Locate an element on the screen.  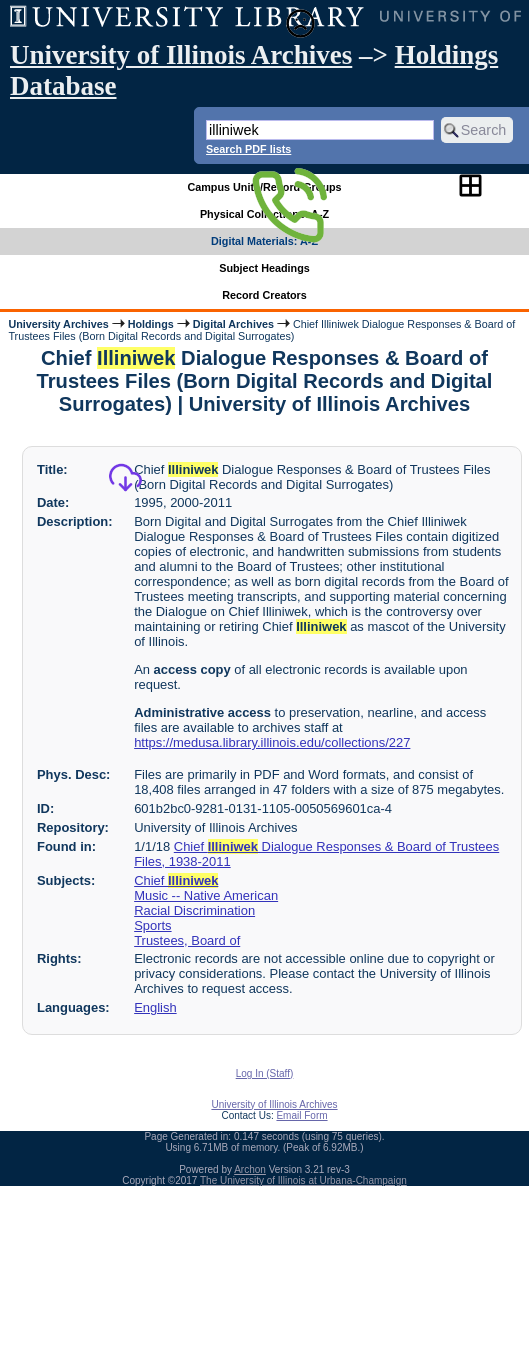
make a phone call is located at coordinates (288, 207).